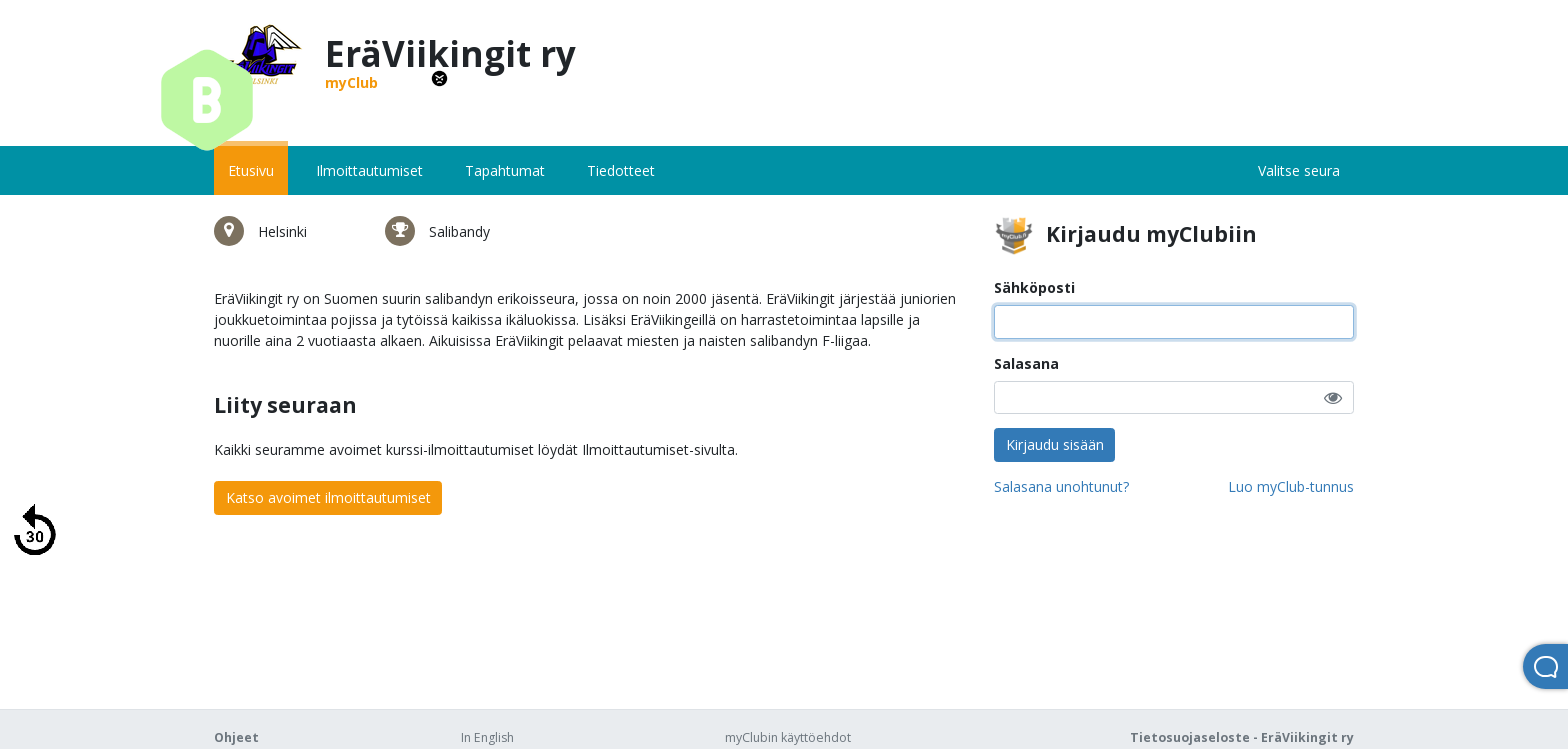 Image resolution: width=1568 pixels, height=749 pixels. I want to click on indicate angry or frustrated reaction, so click(439, 78).